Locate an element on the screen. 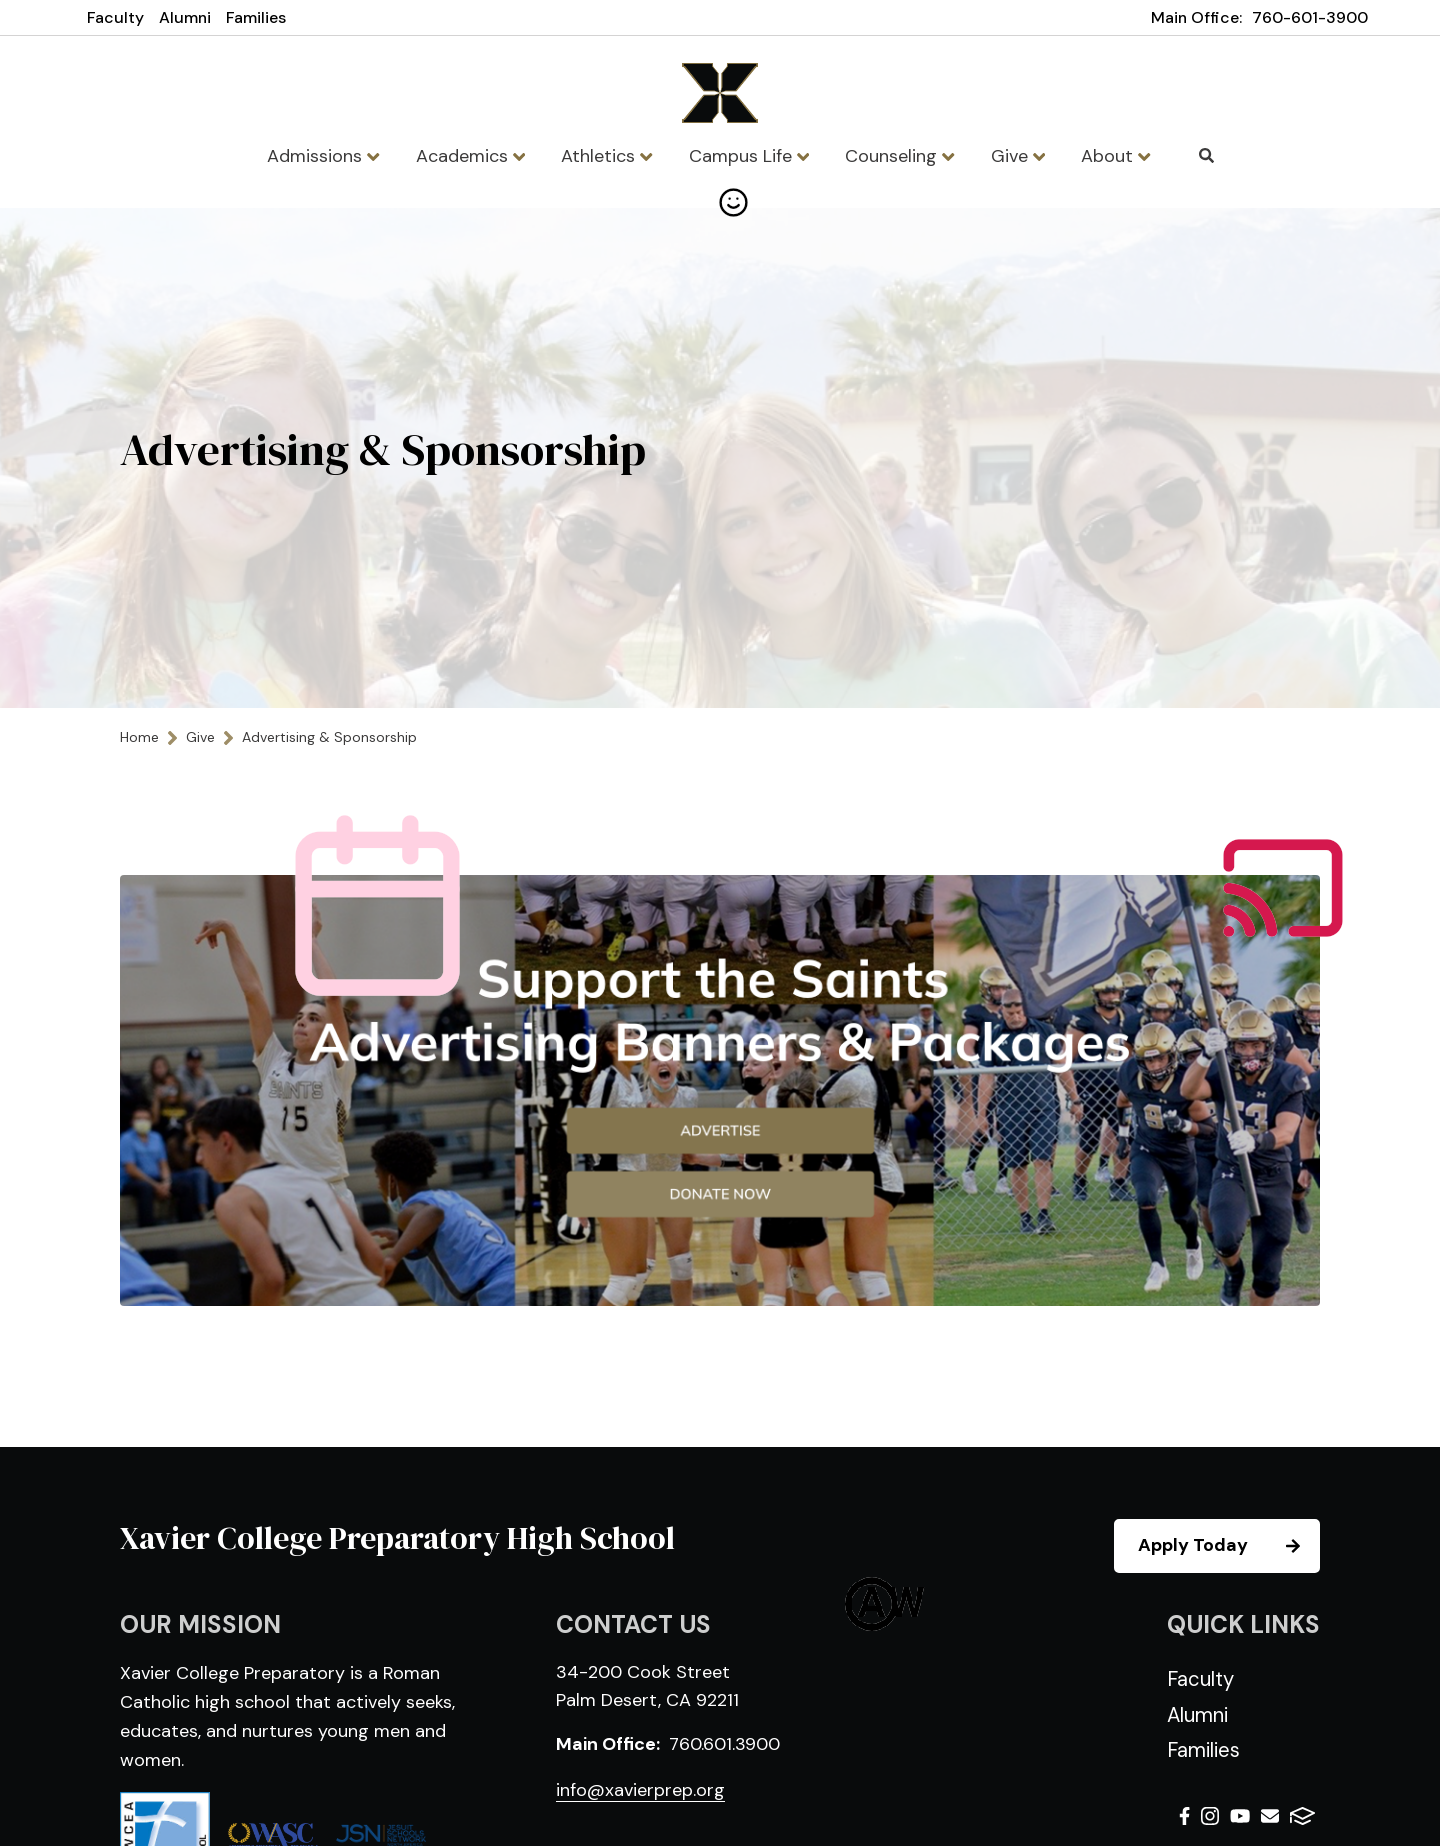 The image size is (1440, 1846). add an emoji or reaction is located at coordinates (733, 202).